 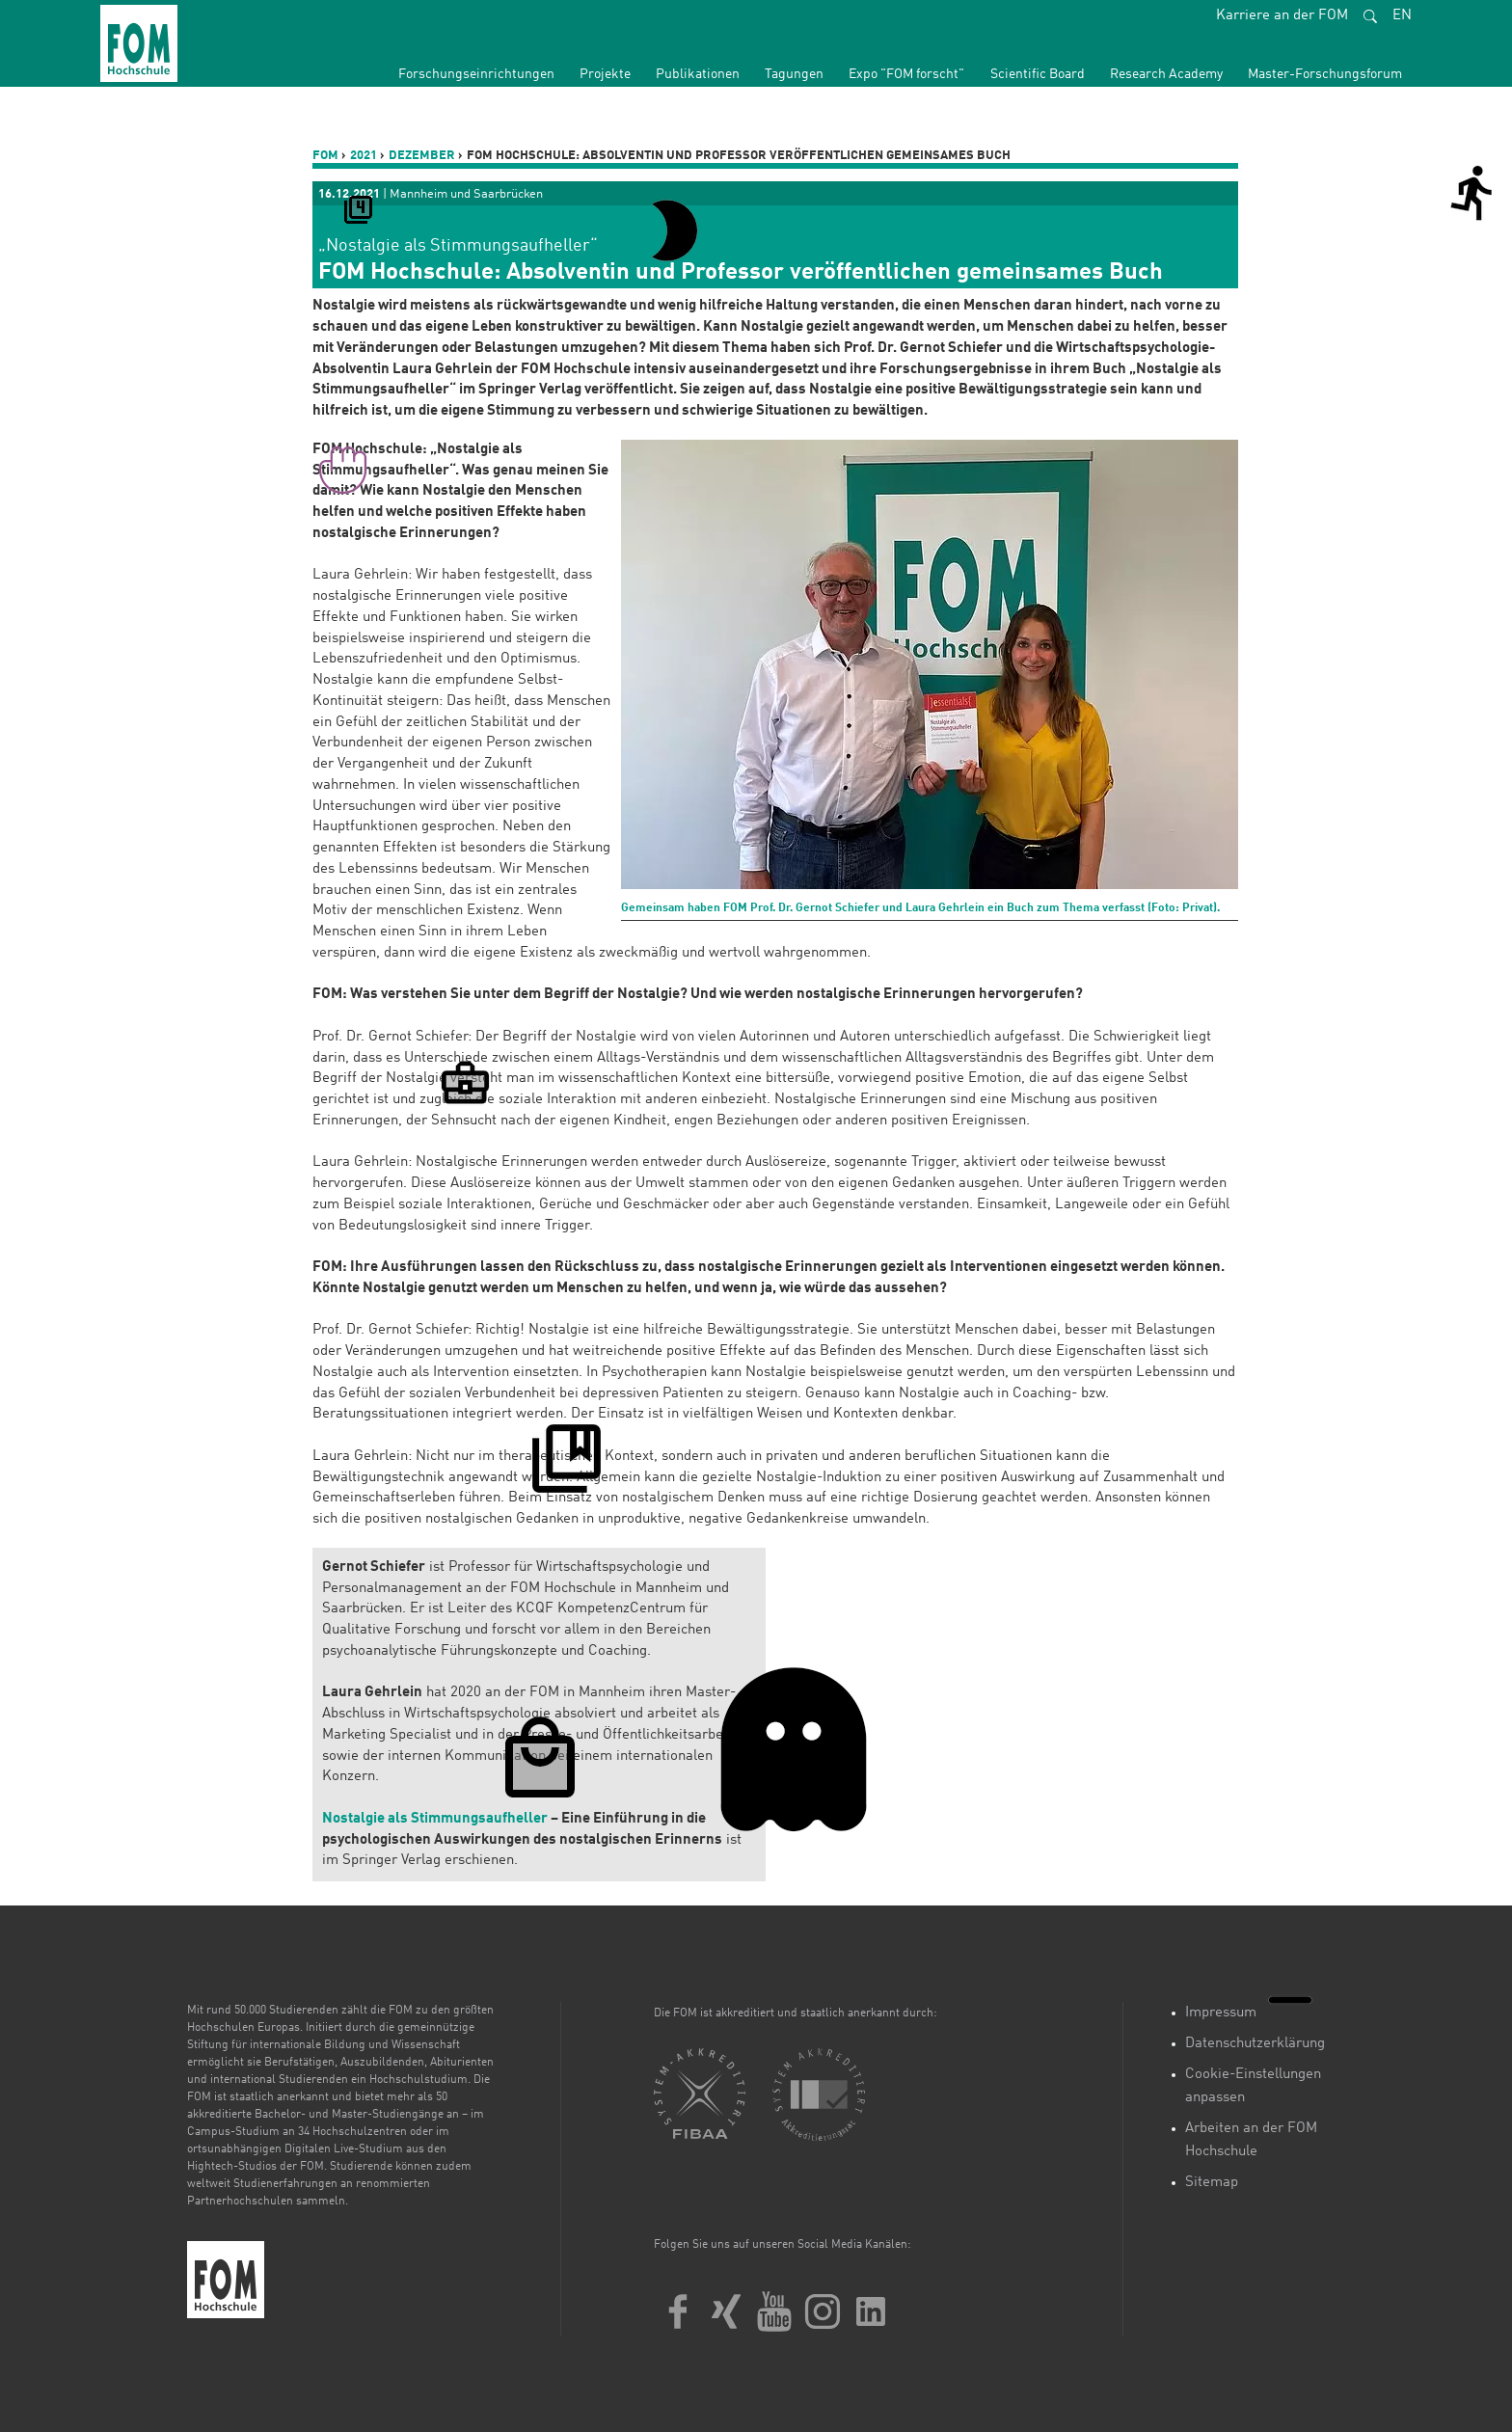 What do you see at coordinates (794, 1749) in the screenshot?
I see `indicates ghost mode or invisible status` at bounding box center [794, 1749].